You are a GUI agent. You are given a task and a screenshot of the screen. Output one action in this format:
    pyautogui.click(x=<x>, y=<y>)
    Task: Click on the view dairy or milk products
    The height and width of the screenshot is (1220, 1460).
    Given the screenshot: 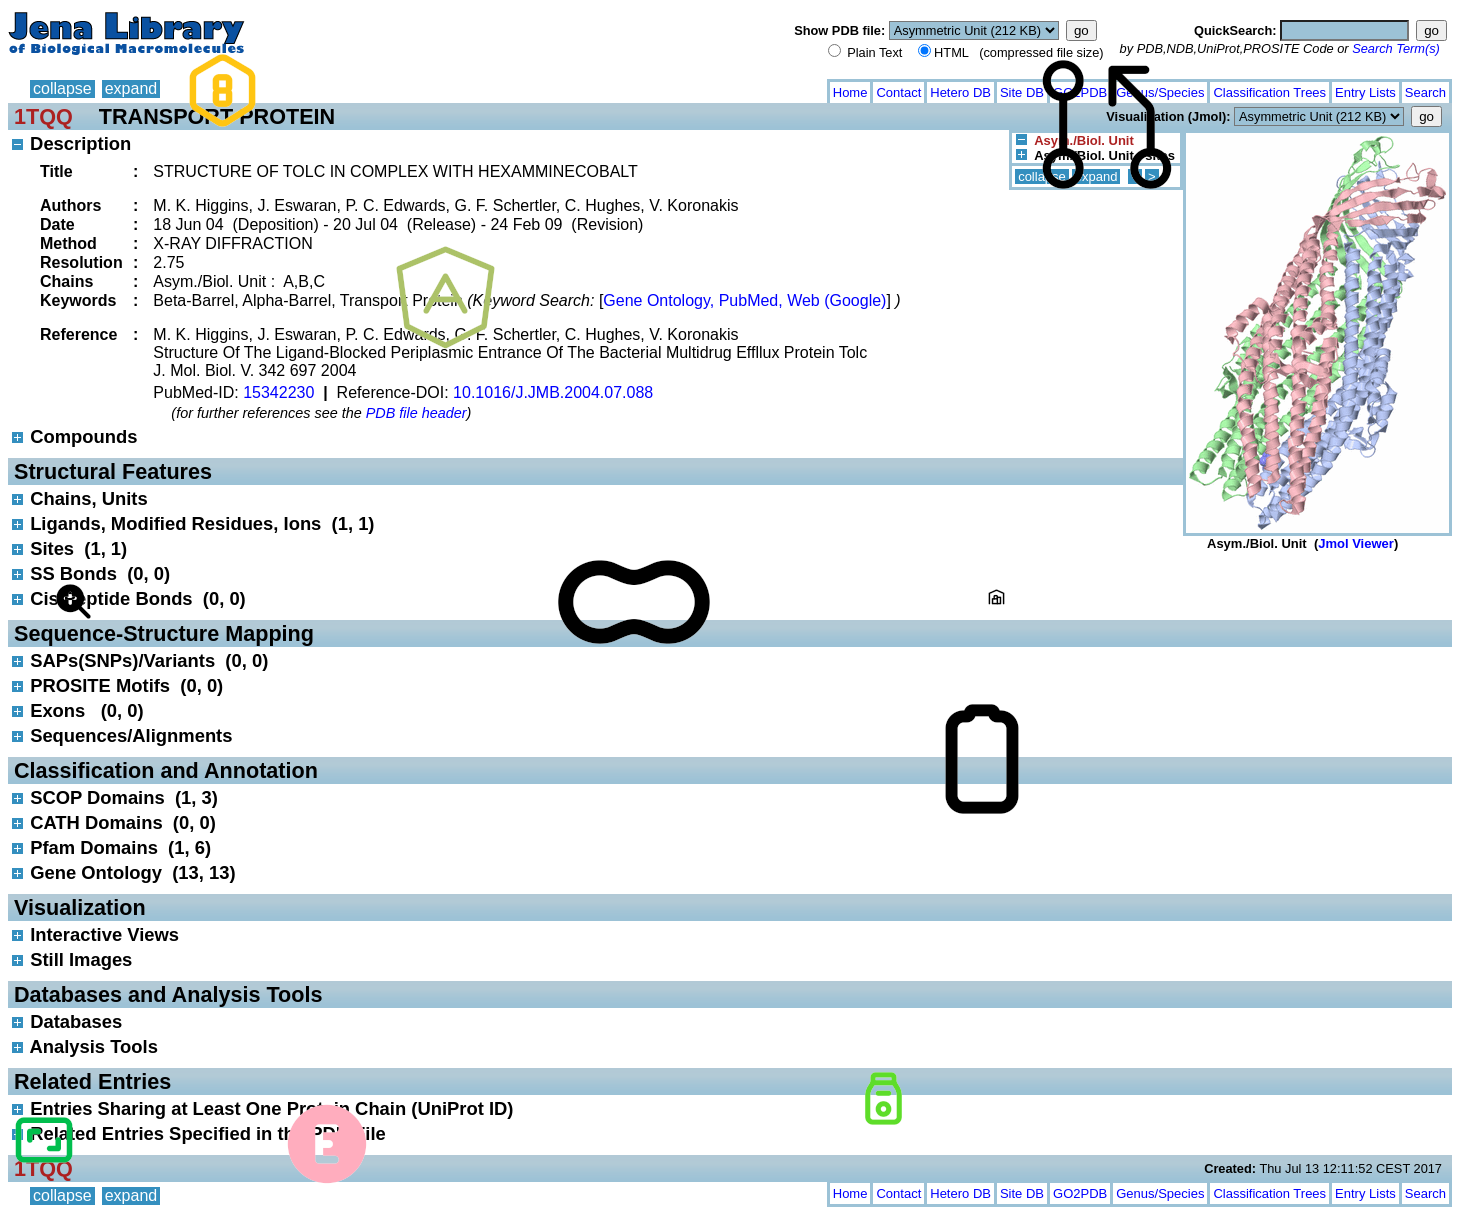 What is the action you would take?
    pyautogui.click(x=883, y=1098)
    